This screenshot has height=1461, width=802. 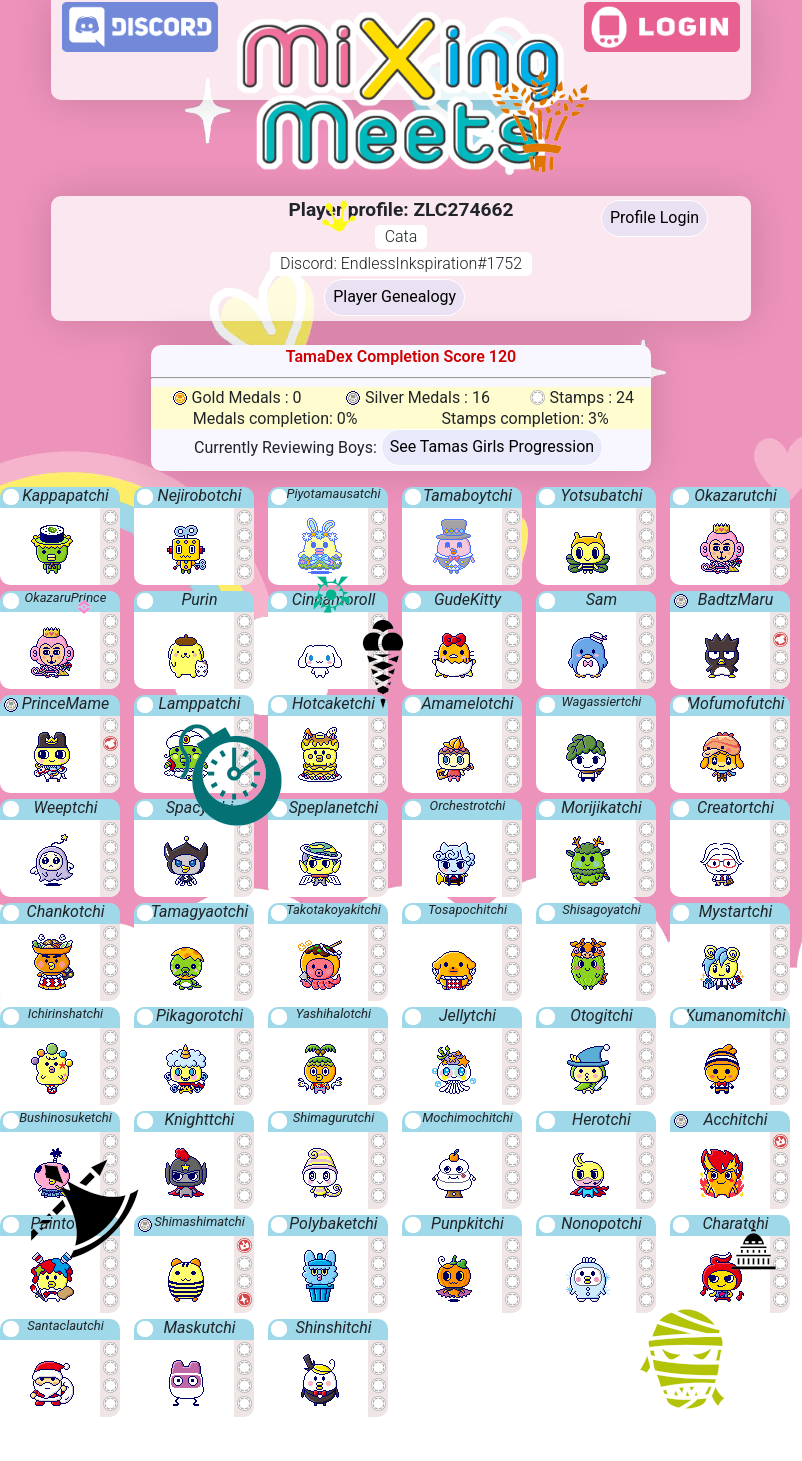 What do you see at coordinates (541, 121) in the screenshot?
I see `represents farming or agriculture in a game interface` at bounding box center [541, 121].